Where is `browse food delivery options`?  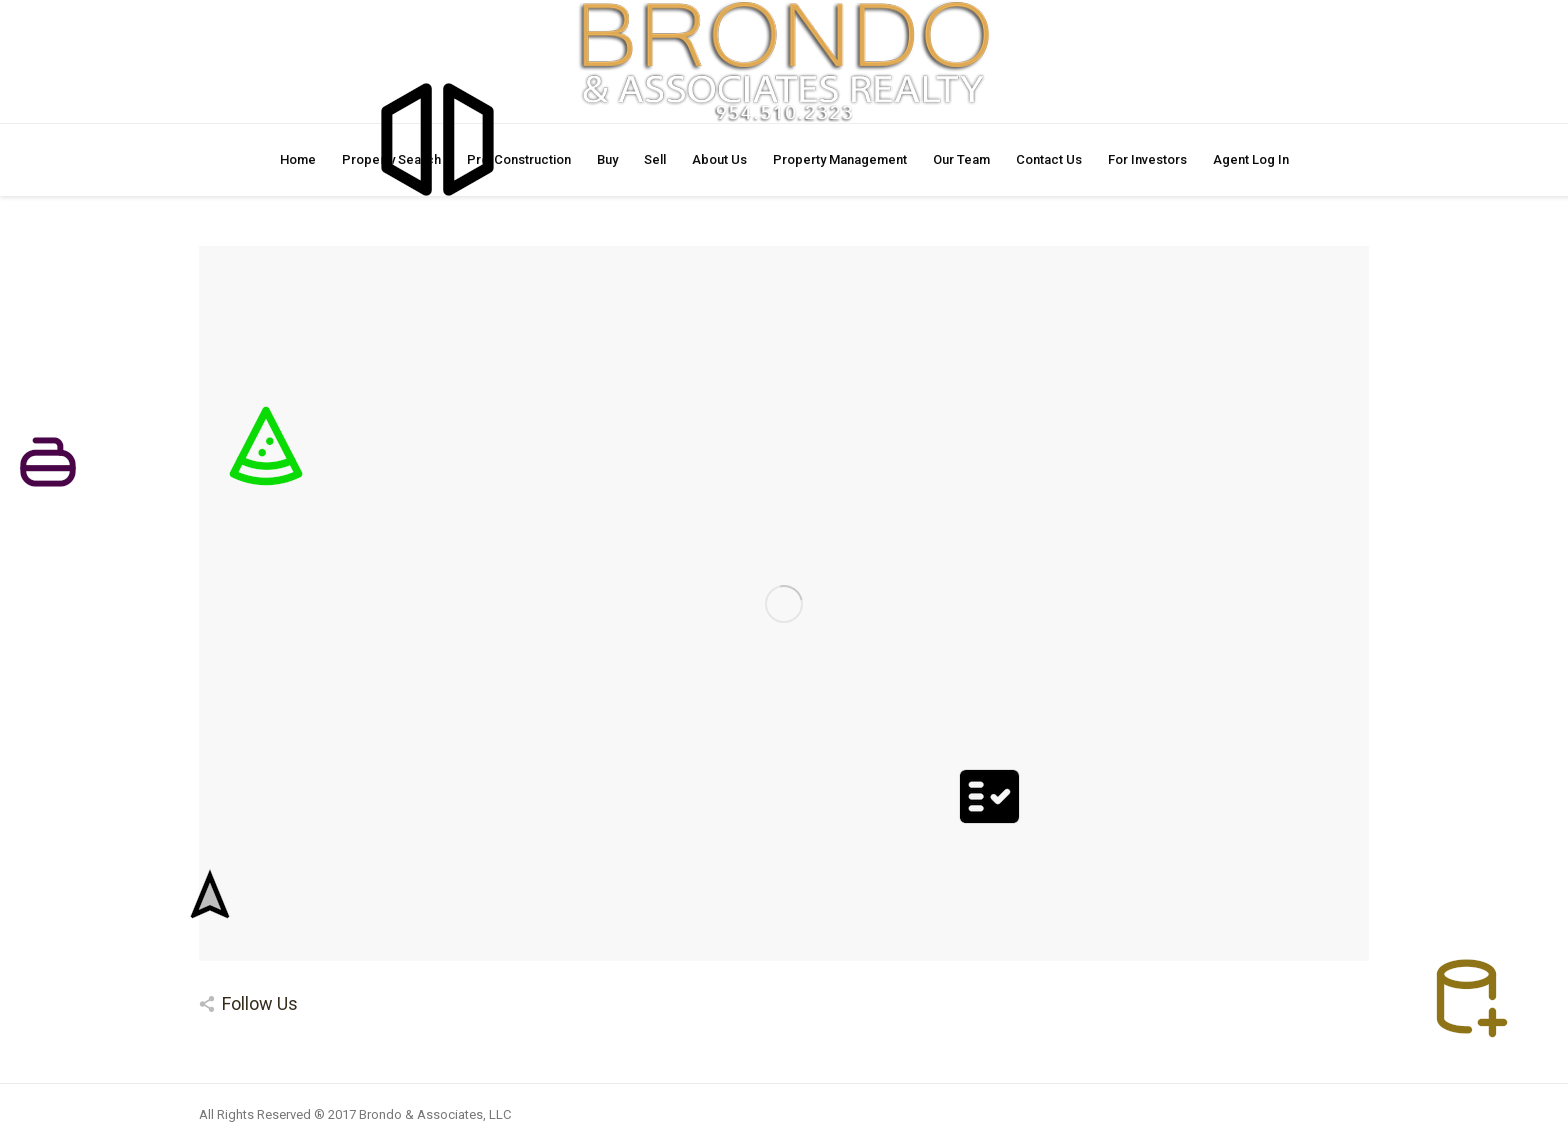
browse food delivery options is located at coordinates (266, 445).